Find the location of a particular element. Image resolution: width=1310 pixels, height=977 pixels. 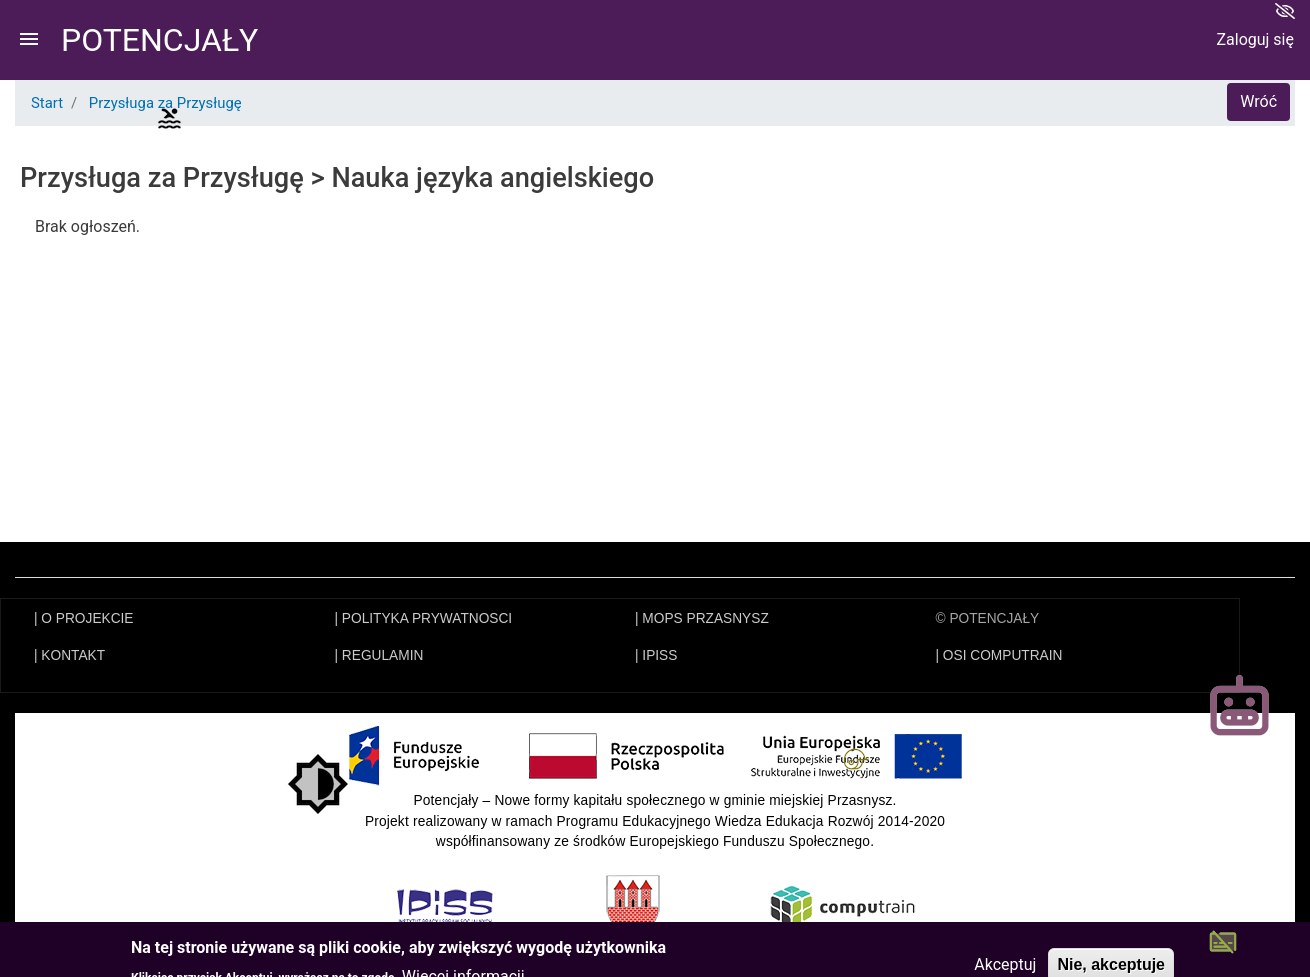

view pool or swimming amenities is located at coordinates (169, 118).